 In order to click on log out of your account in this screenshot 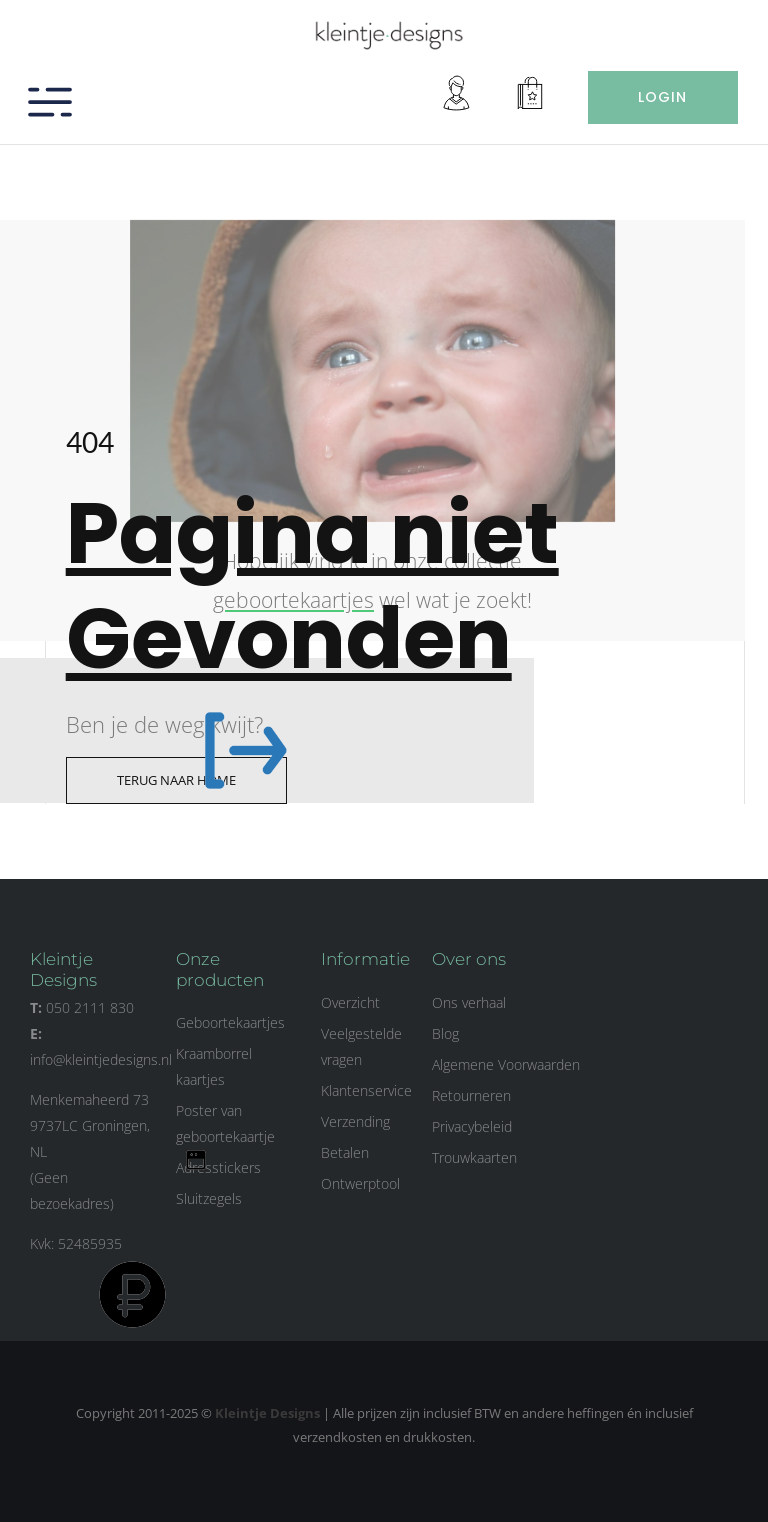, I will do `click(243, 750)`.